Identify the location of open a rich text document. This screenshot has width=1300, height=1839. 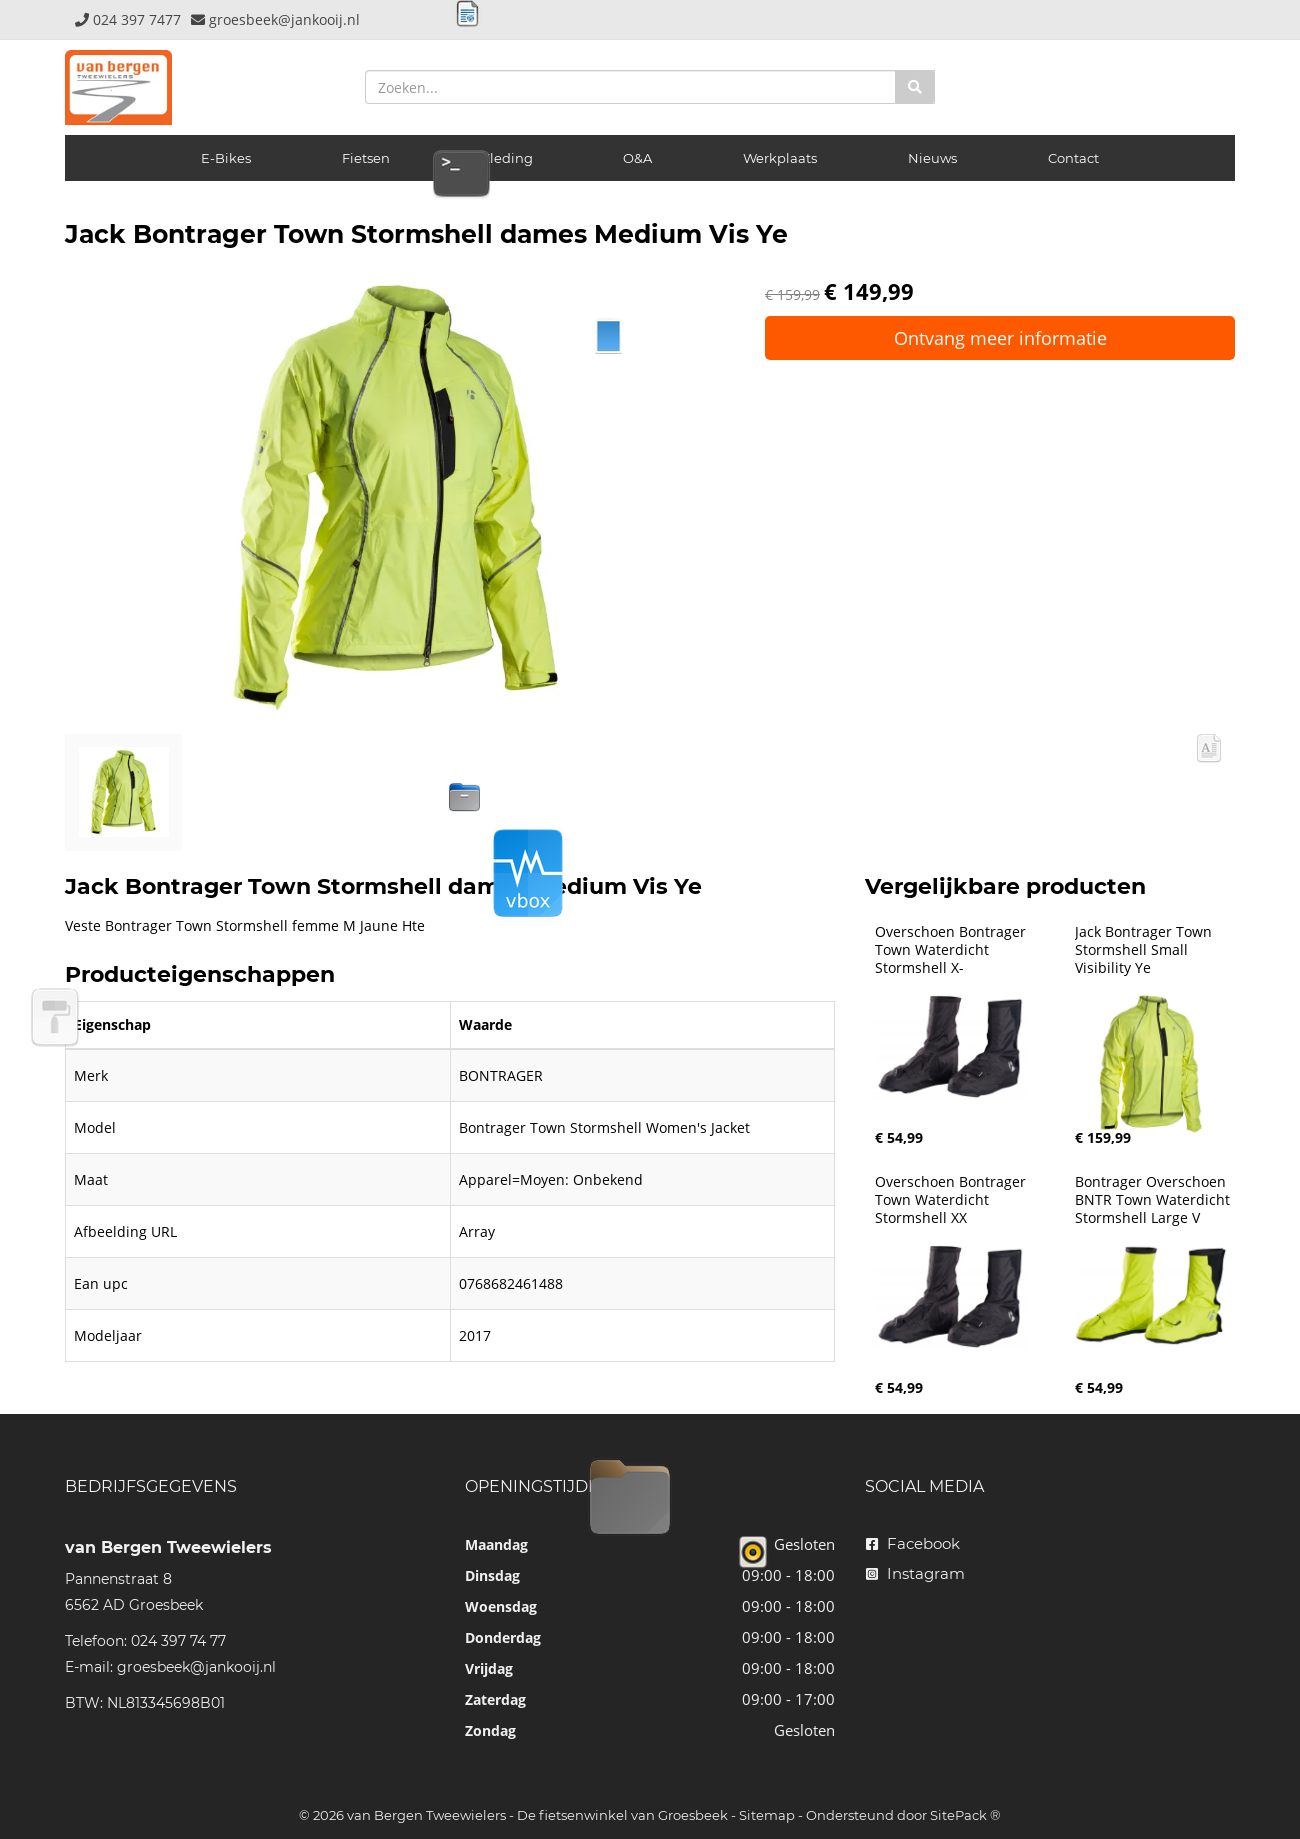
(1209, 748).